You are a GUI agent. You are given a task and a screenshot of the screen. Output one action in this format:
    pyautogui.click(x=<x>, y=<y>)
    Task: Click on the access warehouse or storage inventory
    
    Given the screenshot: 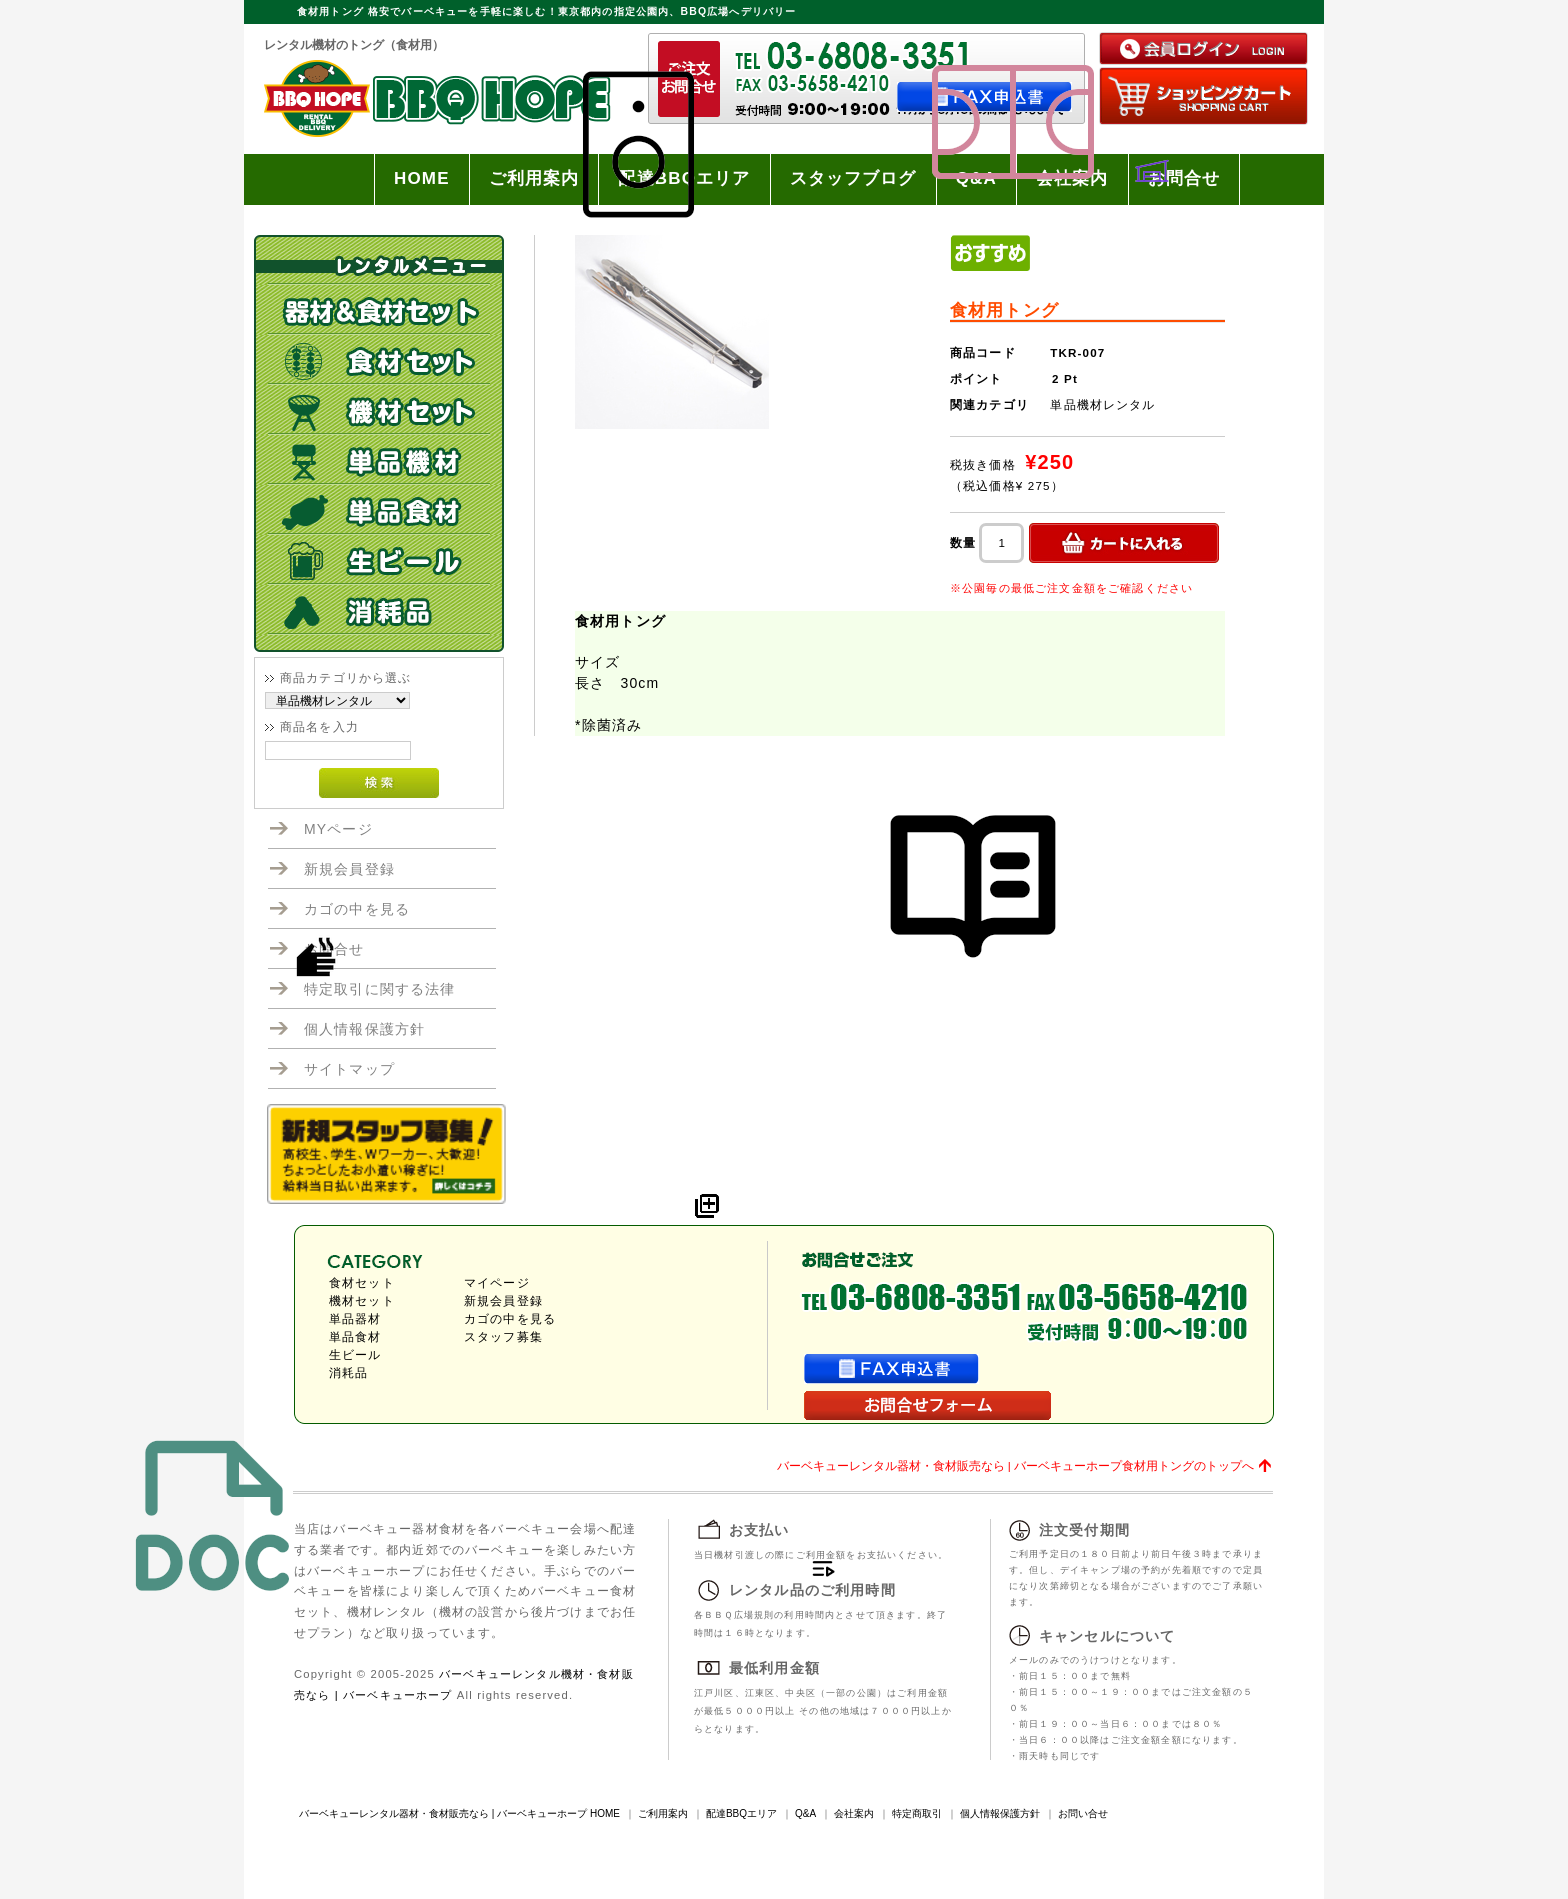 What is the action you would take?
    pyautogui.click(x=1152, y=172)
    